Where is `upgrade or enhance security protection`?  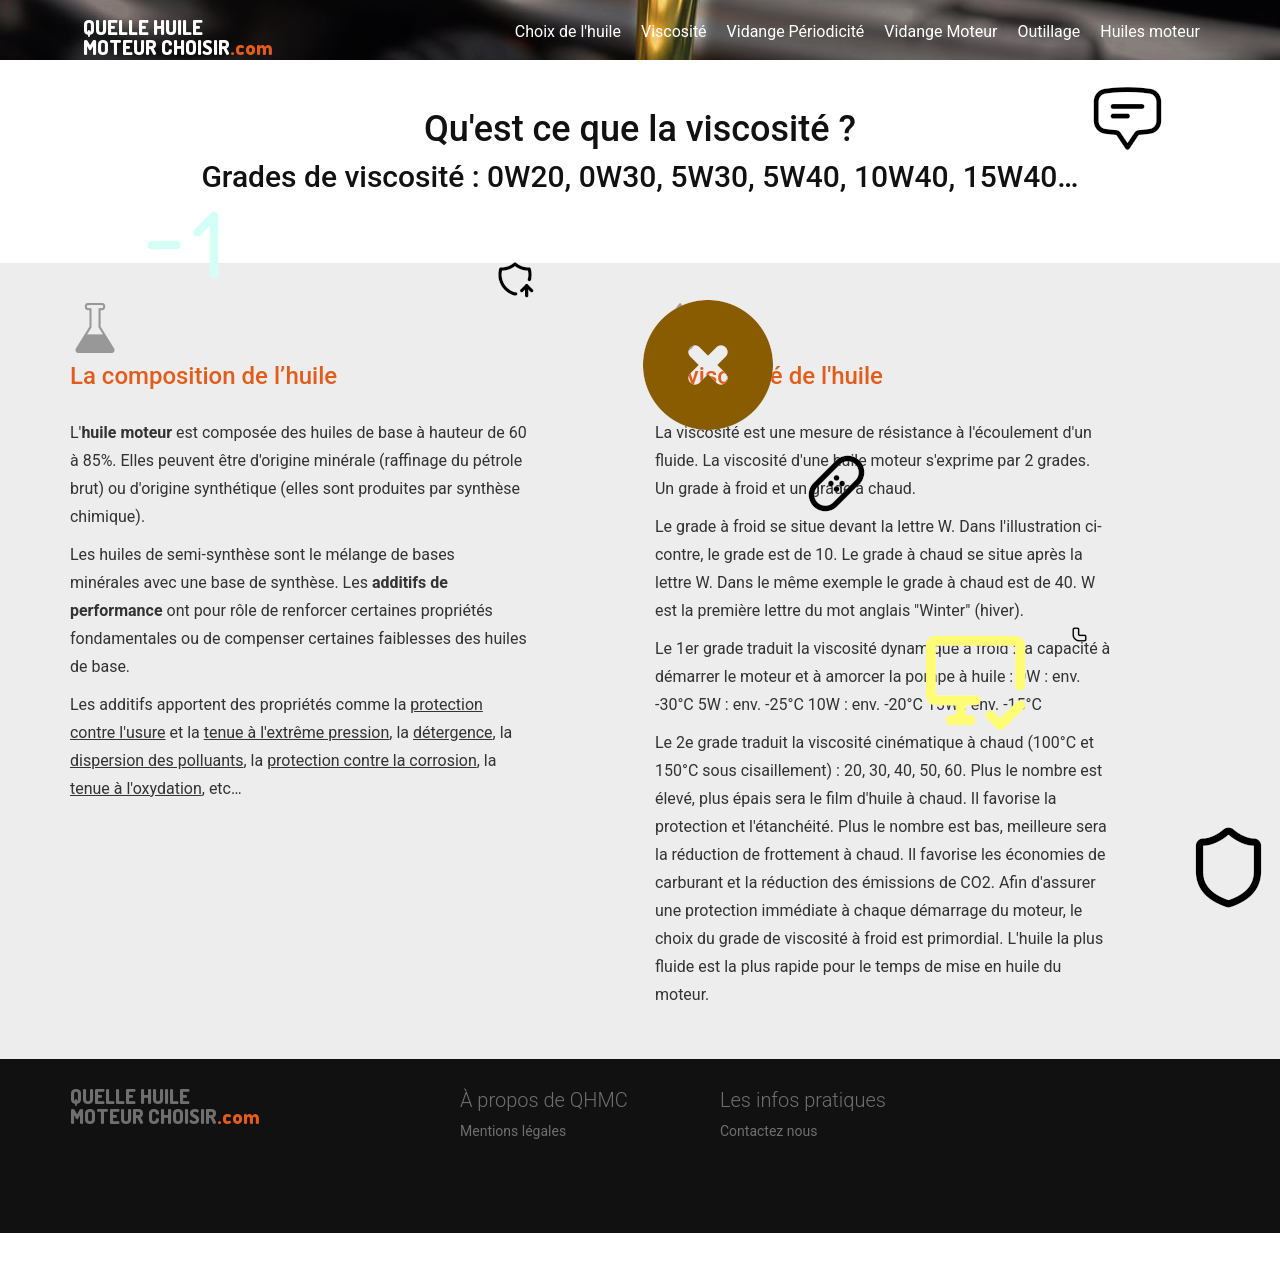 upgrade or enhance security protection is located at coordinates (515, 279).